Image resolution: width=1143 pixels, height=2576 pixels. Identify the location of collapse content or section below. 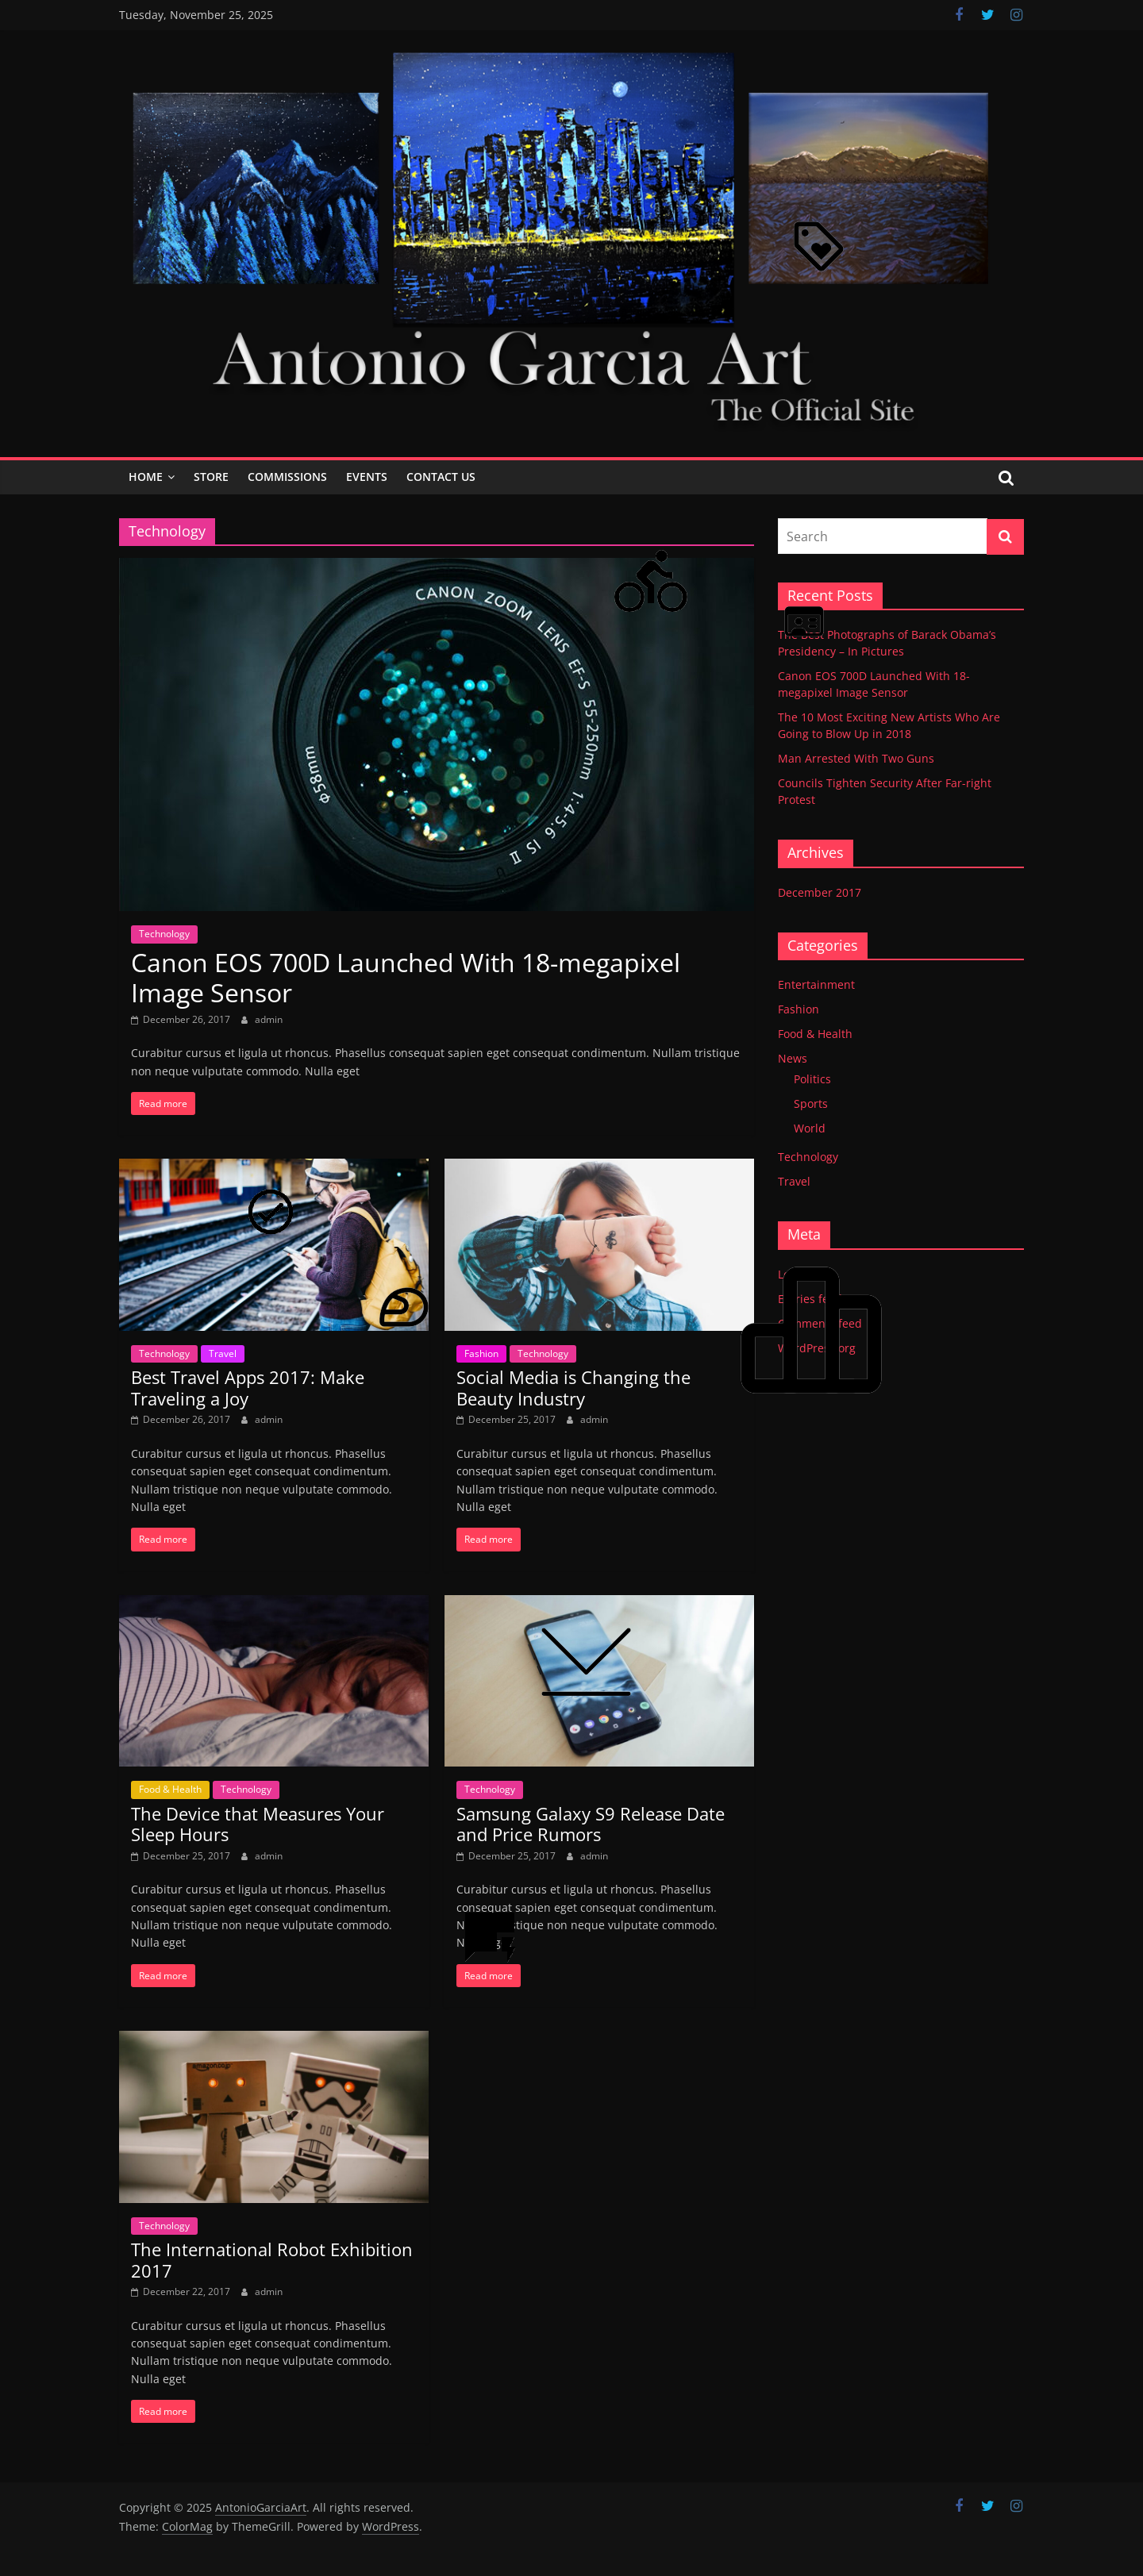
(586, 1659).